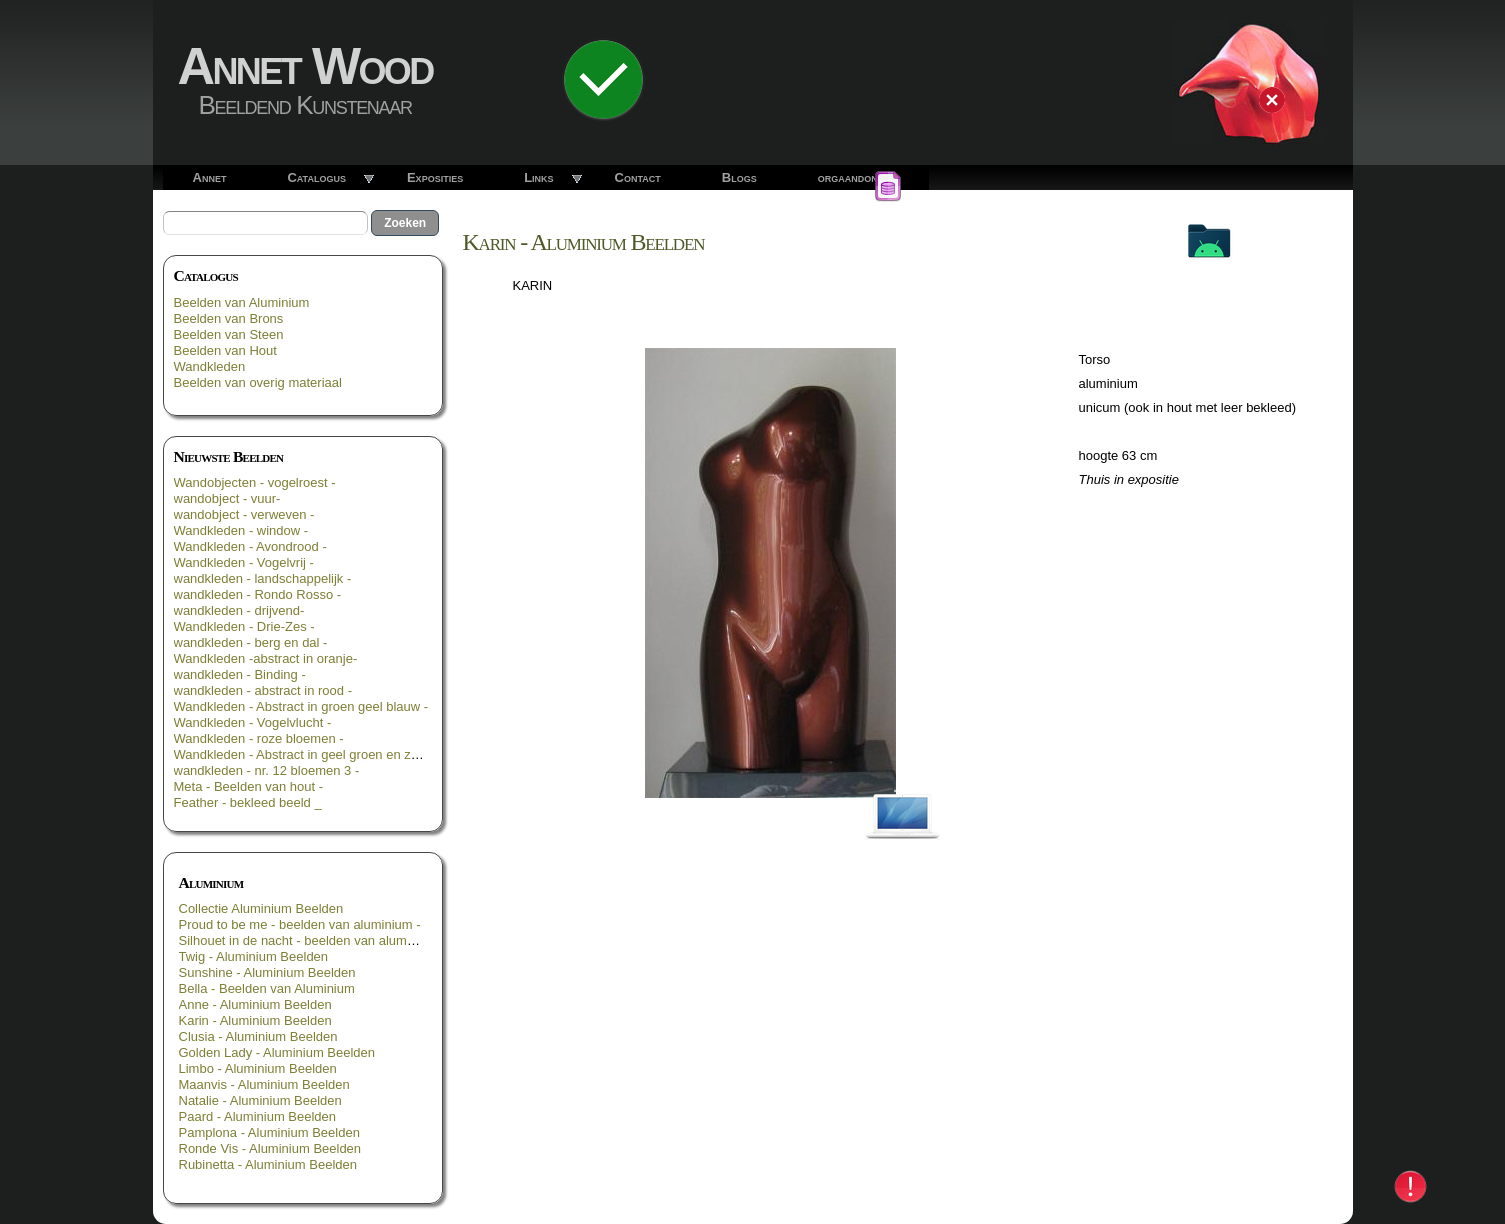  I want to click on indicates a warning or alert requiring attention, so click(1410, 1186).